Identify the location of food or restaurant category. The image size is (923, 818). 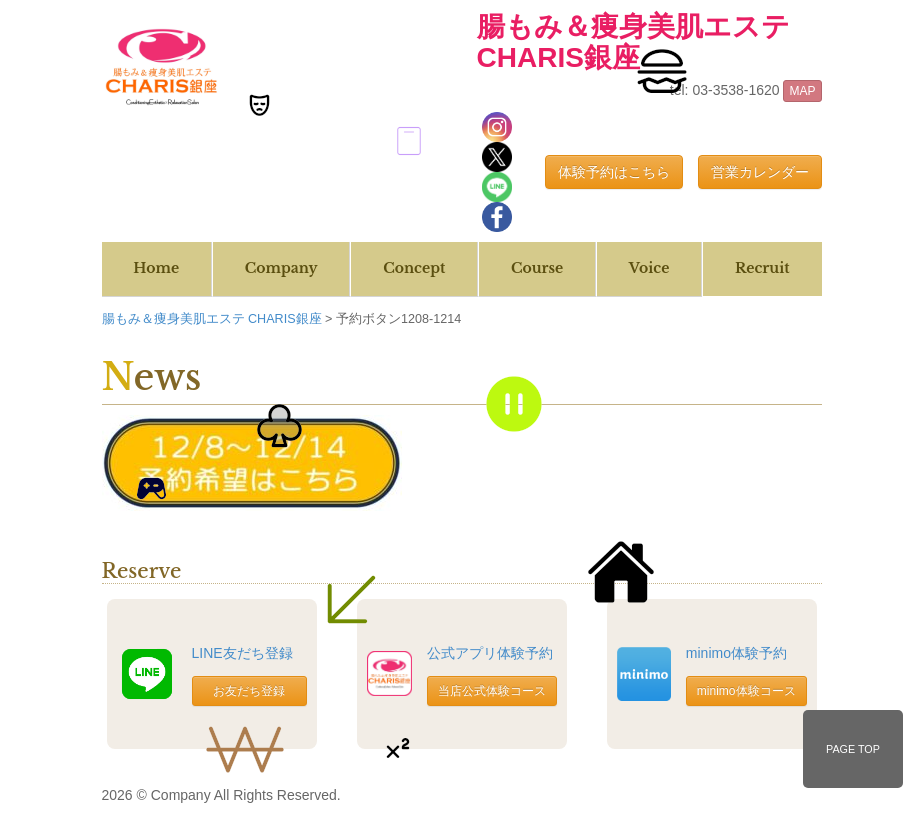
(662, 72).